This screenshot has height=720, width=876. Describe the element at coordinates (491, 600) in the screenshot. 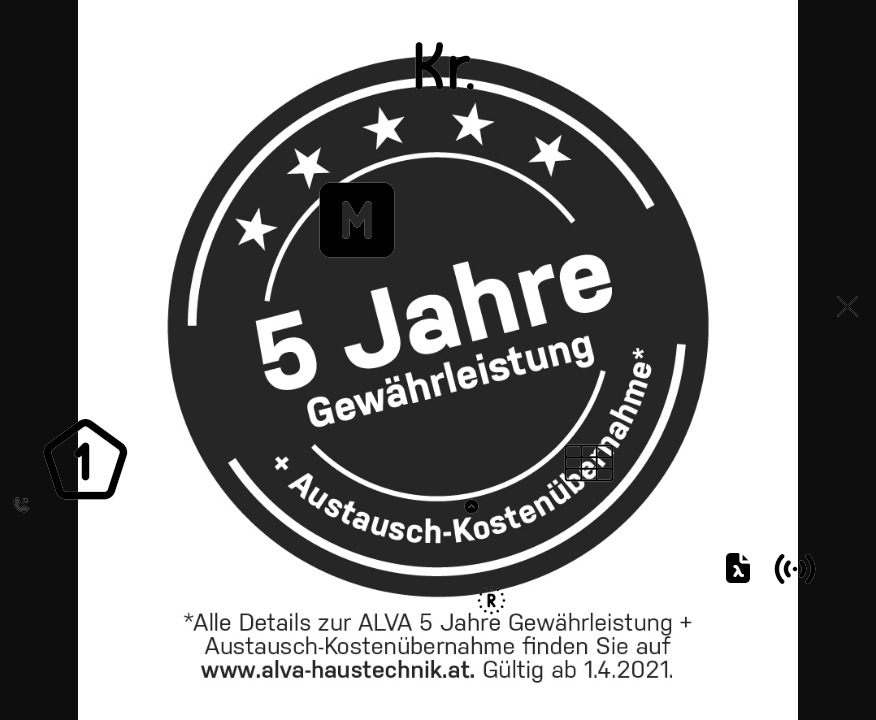

I see `indicates registered trademark or rights reserved` at that location.